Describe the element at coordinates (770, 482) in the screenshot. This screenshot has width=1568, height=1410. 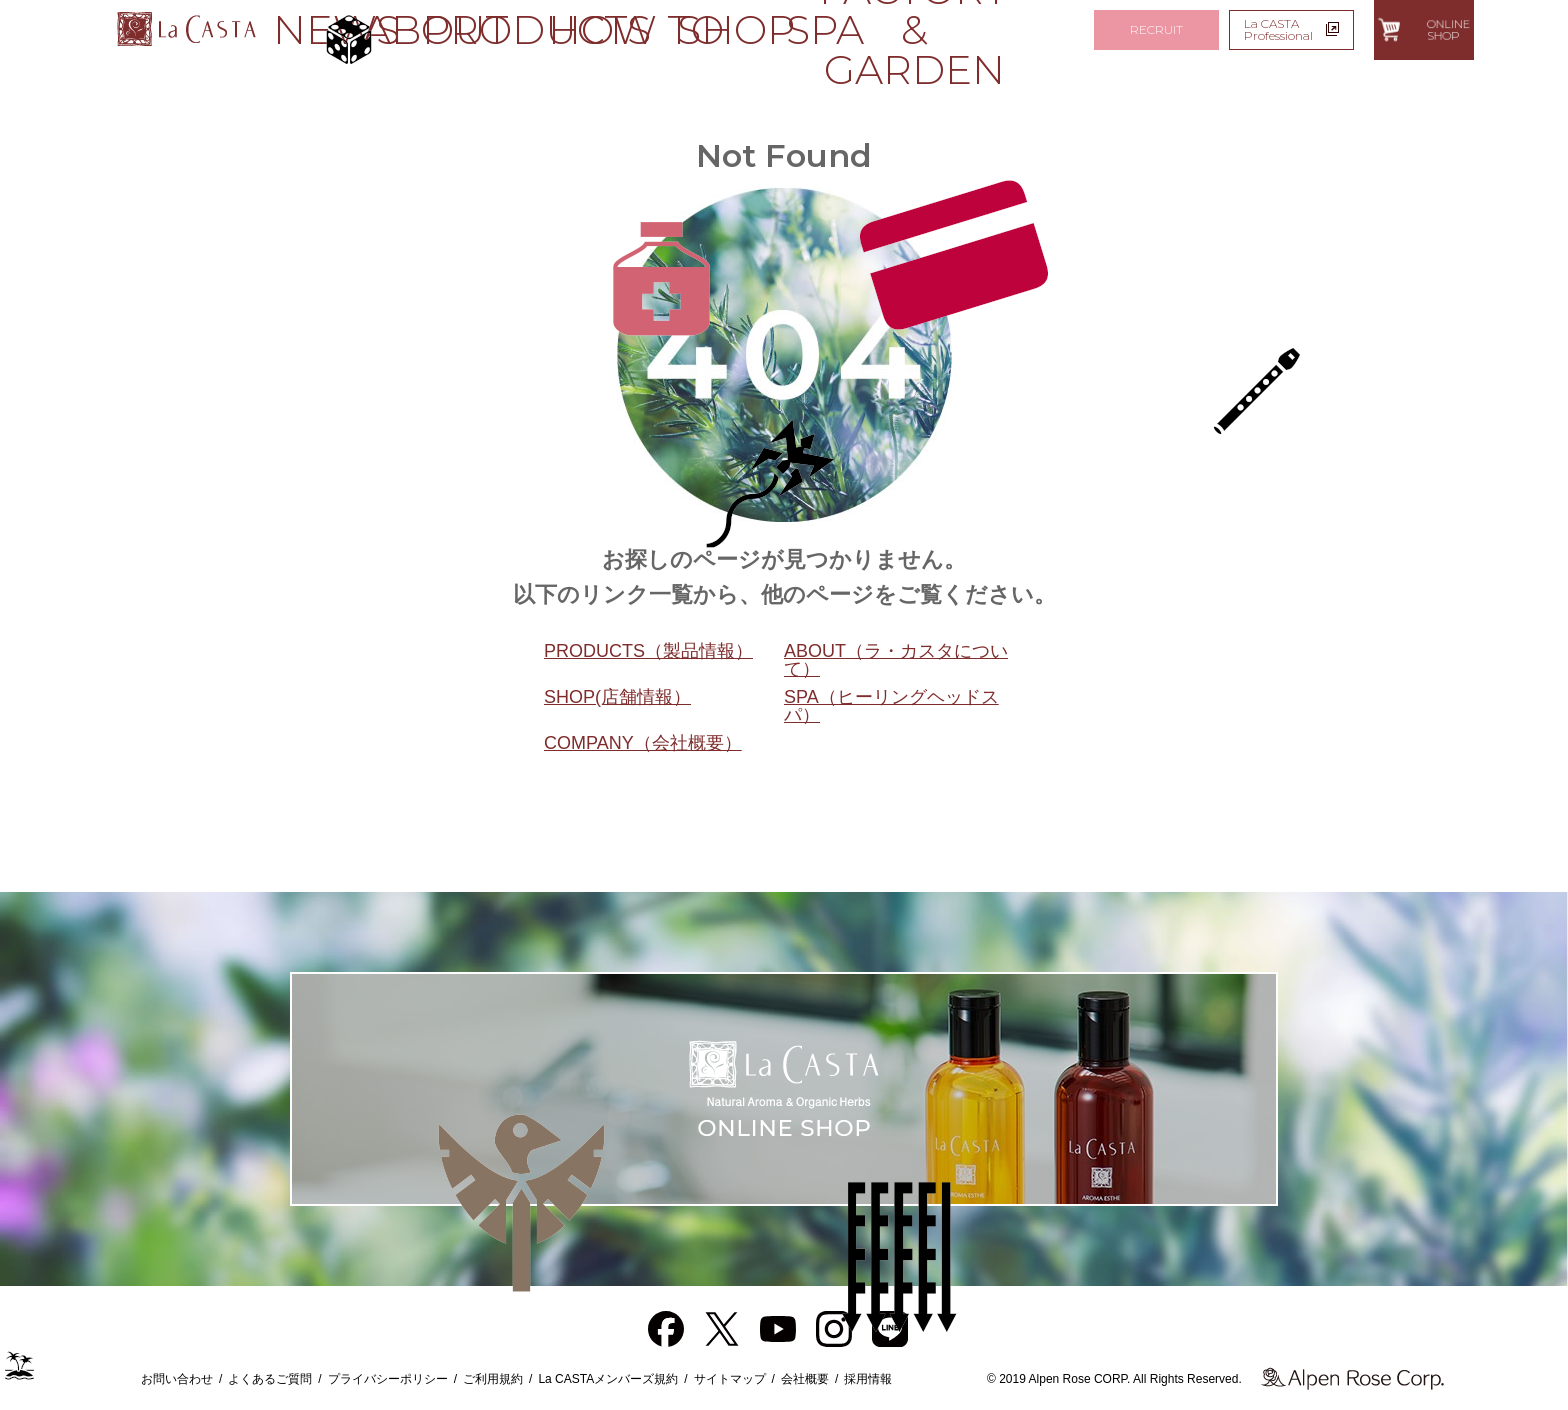
I see `equip grappling hook ability` at that location.